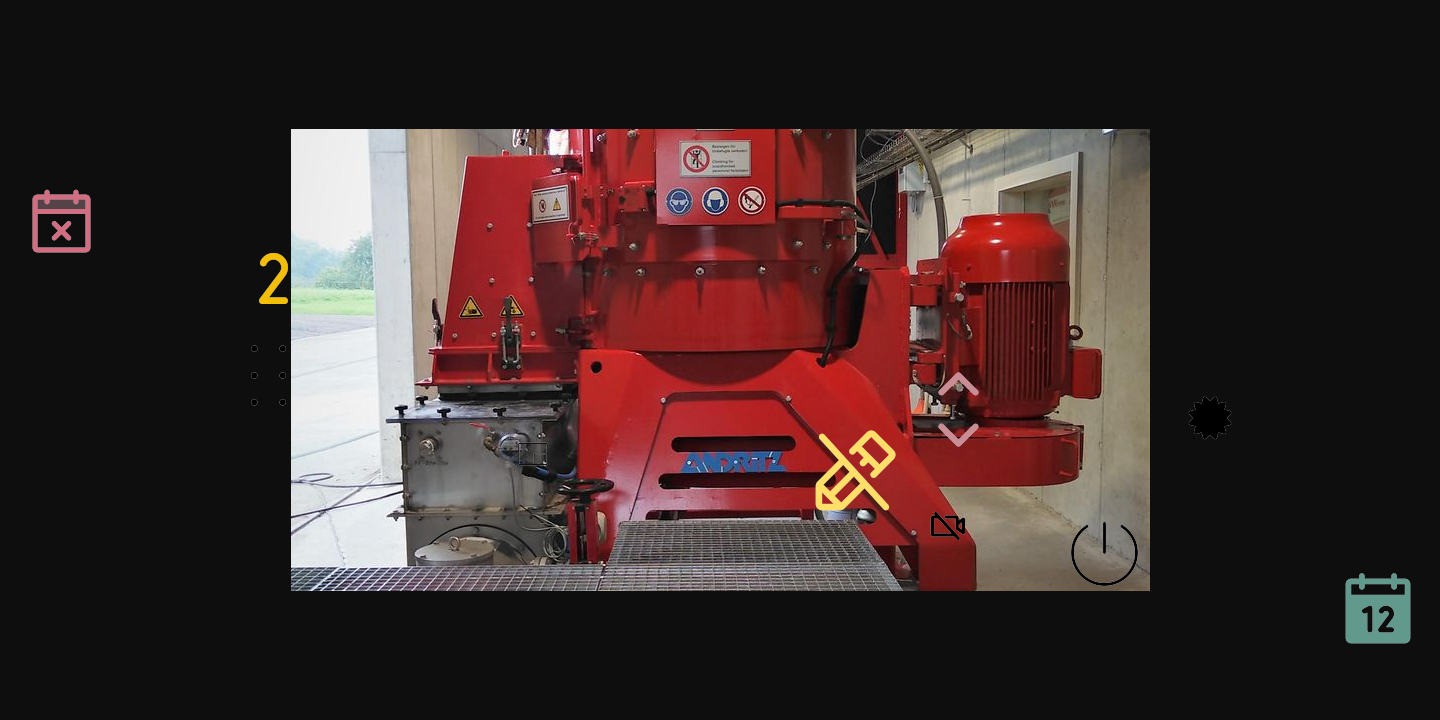  Describe the element at coordinates (958, 409) in the screenshot. I see `expand or collapse a dropdown menu` at that location.